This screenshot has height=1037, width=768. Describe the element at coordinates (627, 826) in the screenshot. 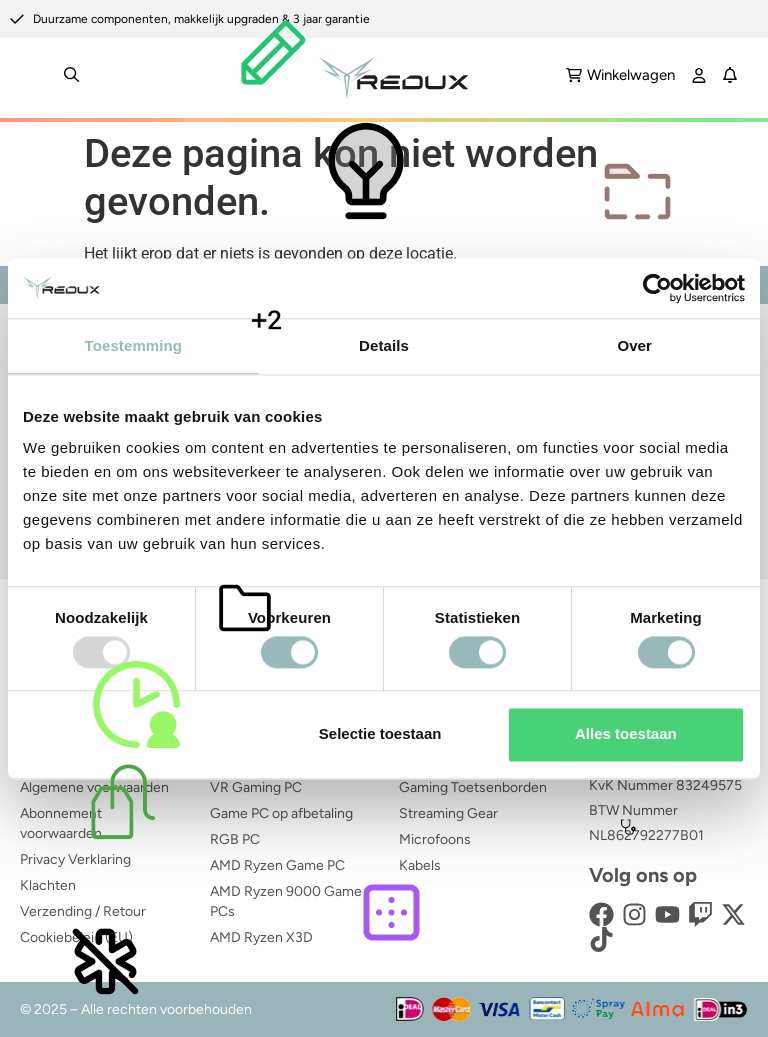

I see `access health or medical features` at that location.